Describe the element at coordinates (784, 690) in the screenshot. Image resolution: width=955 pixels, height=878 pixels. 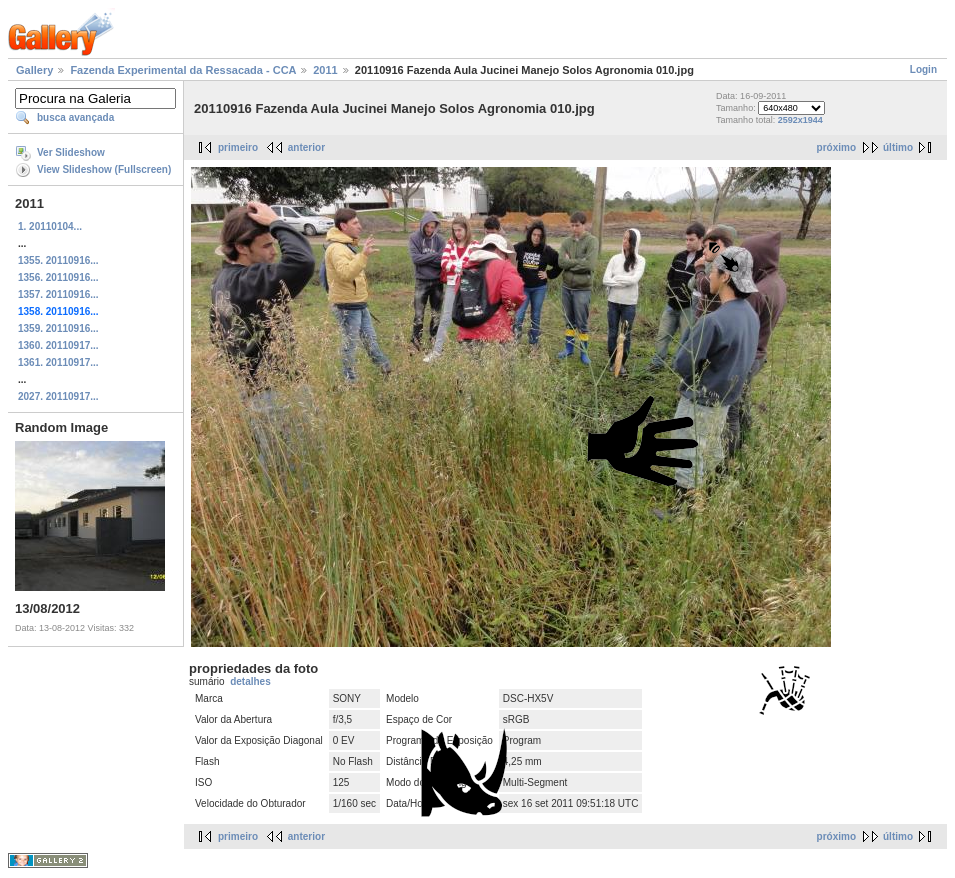
I see `browse traditional or folk music instruments` at that location.